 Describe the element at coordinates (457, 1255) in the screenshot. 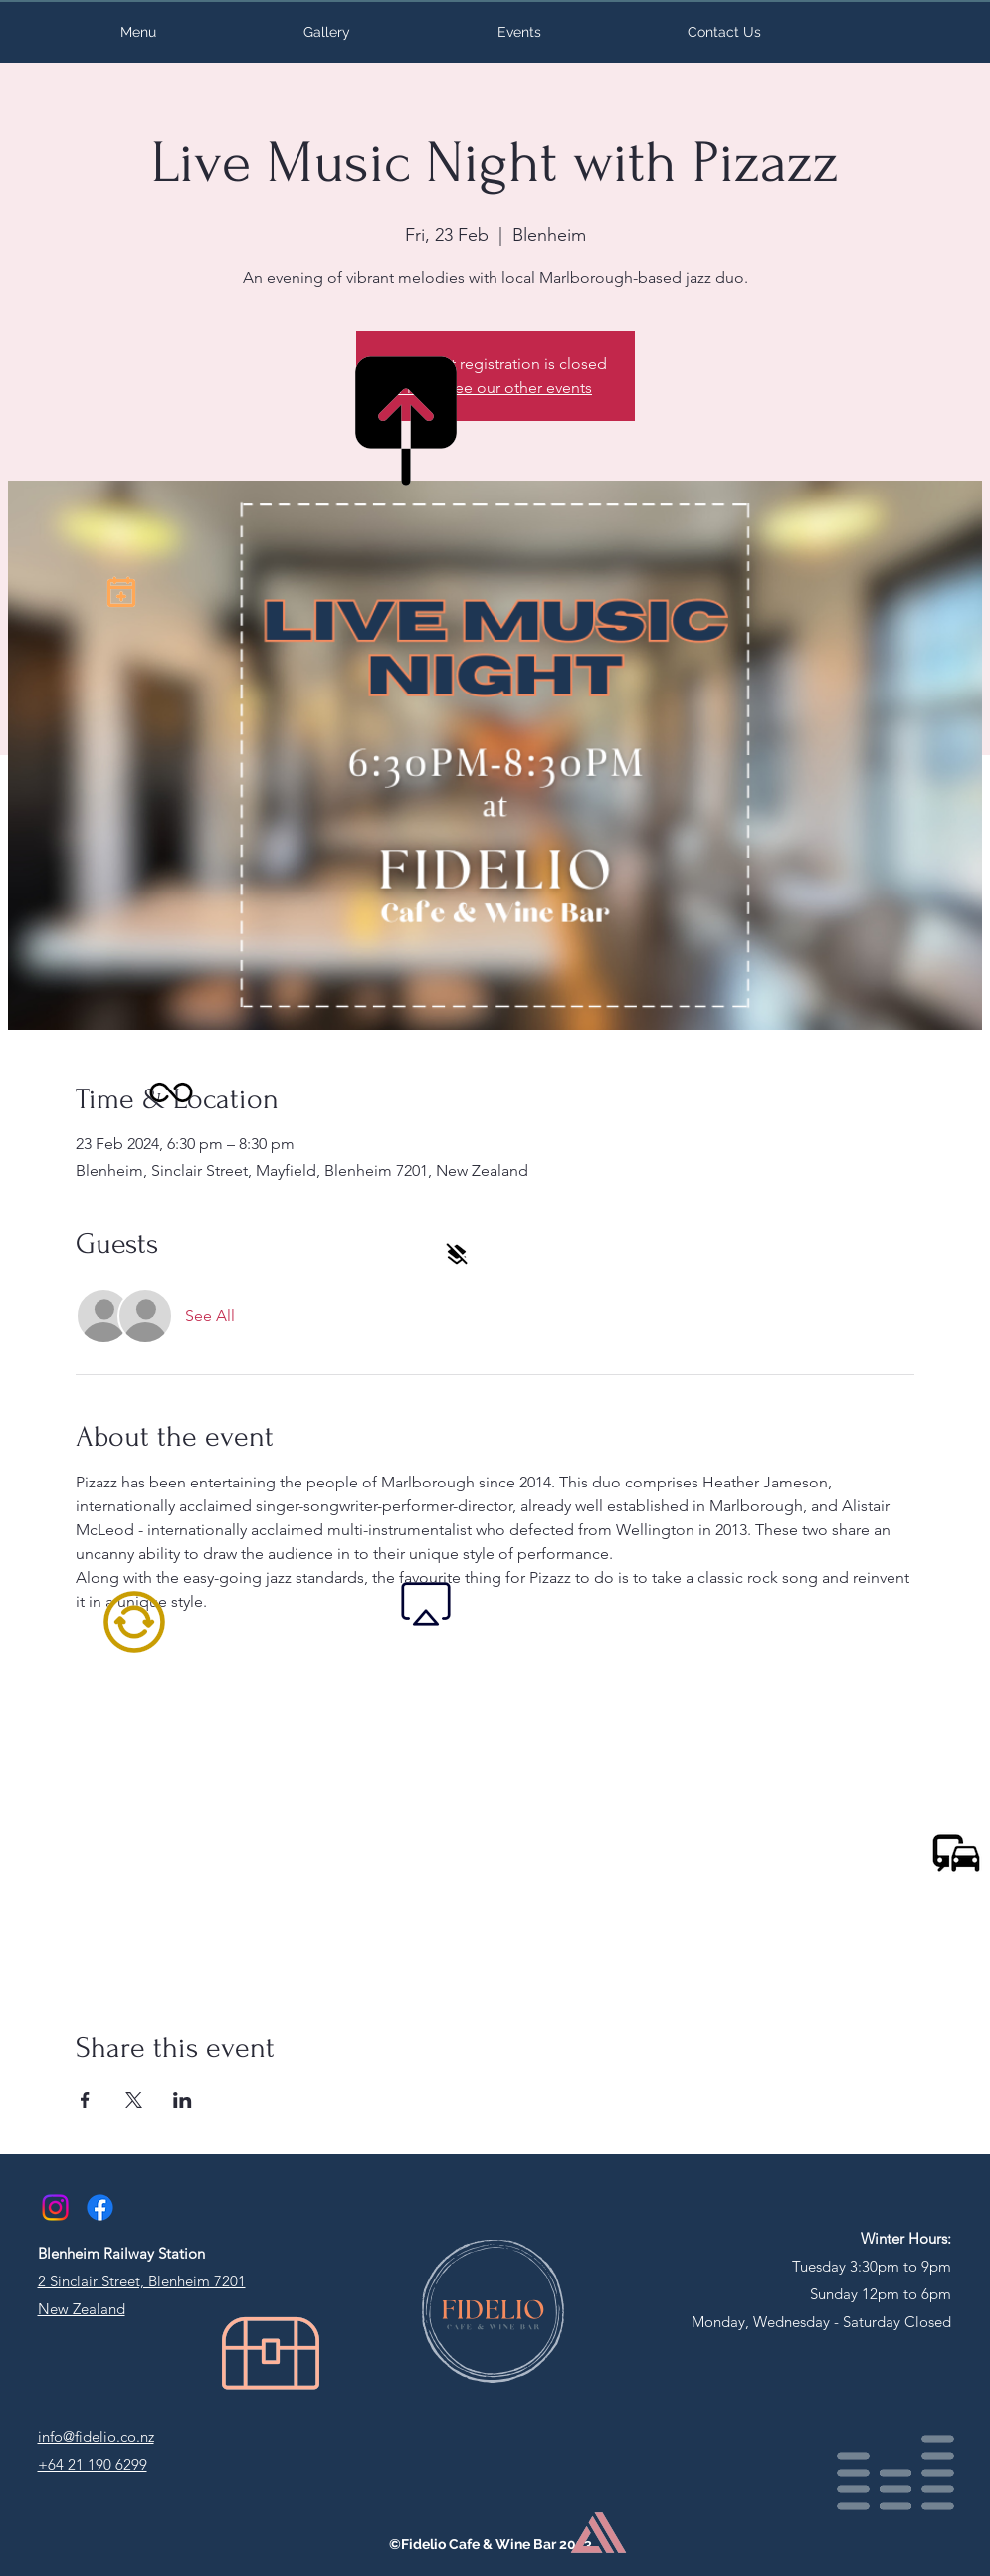

I see `clear all map layers` at that location.